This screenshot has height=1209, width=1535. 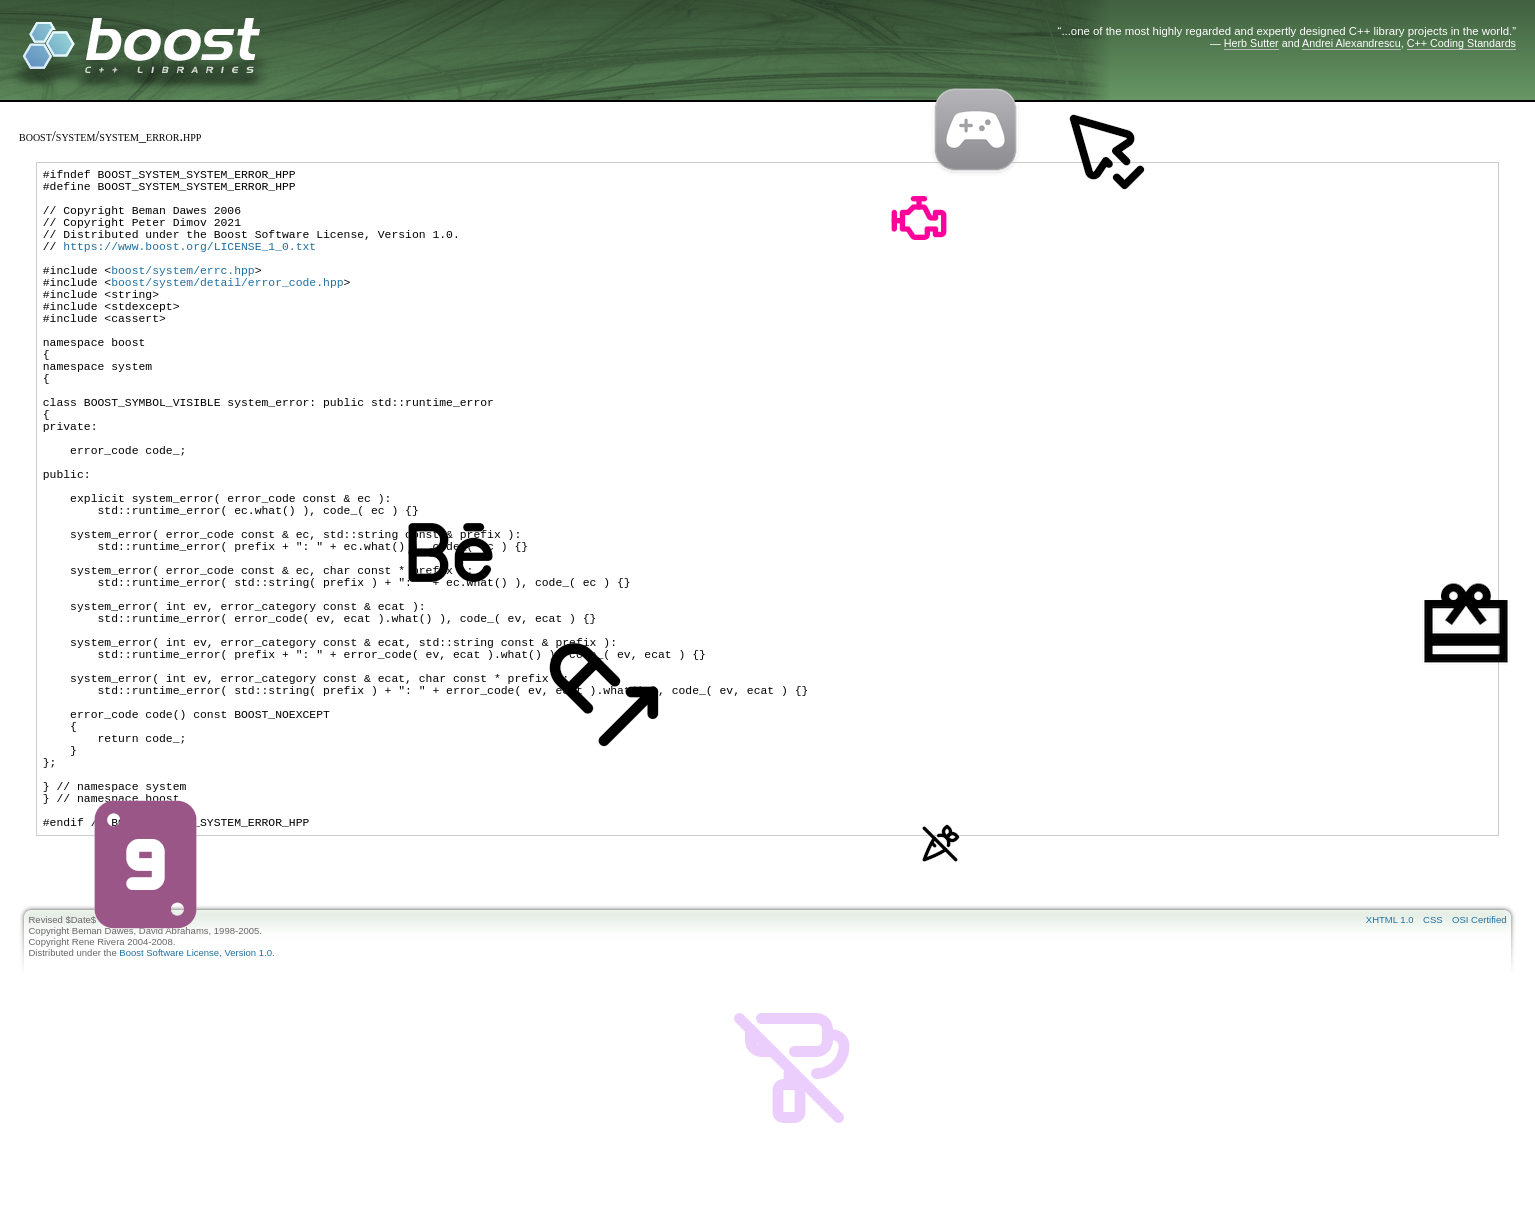 I want to click on disable paint or fill tool, so click(x=789, y=1068).